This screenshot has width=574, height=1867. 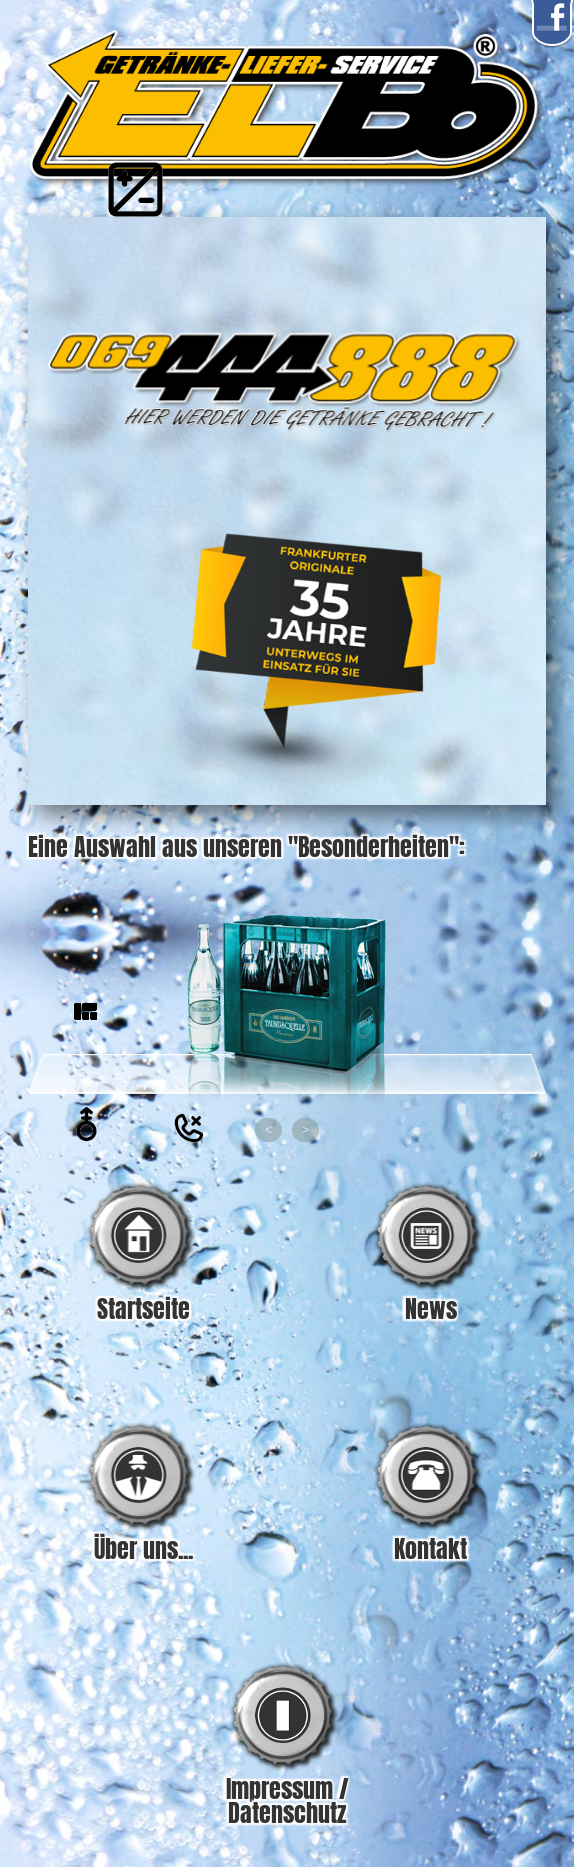 I want to click on switch to quilt or mosaic view layout, so click(x=85, y=1012).